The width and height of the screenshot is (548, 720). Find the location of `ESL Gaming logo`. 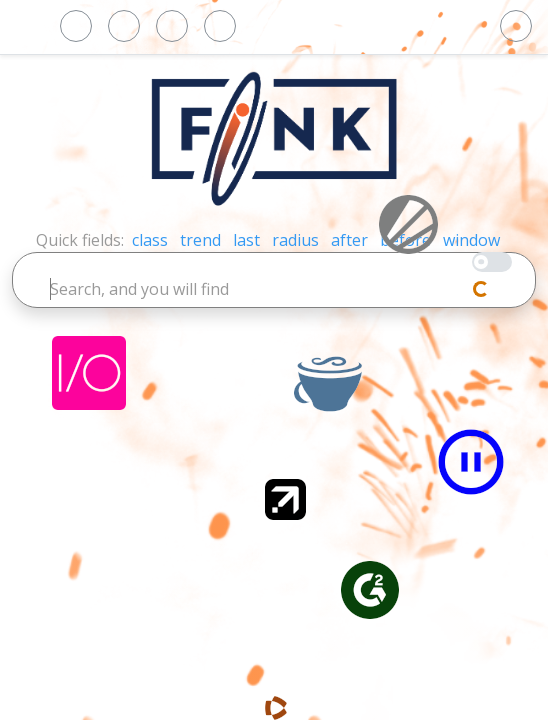

ESL Gaming logo is located at coordinates (408, 224).